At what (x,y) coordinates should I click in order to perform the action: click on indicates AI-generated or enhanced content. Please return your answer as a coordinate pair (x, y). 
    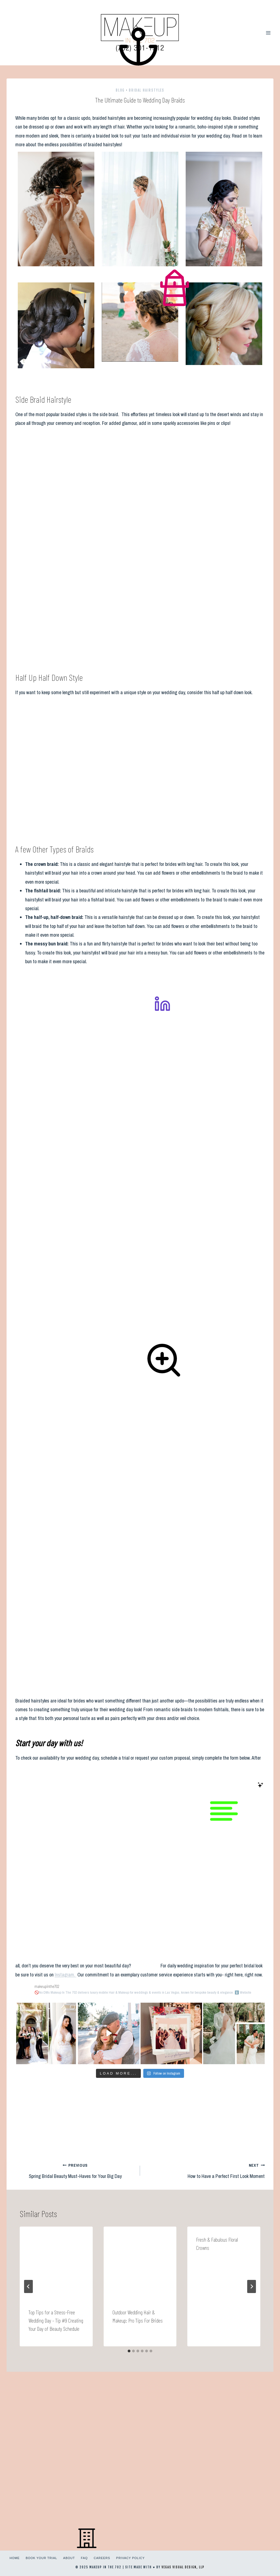
    Looking at the image, I should click on (260, 1785).